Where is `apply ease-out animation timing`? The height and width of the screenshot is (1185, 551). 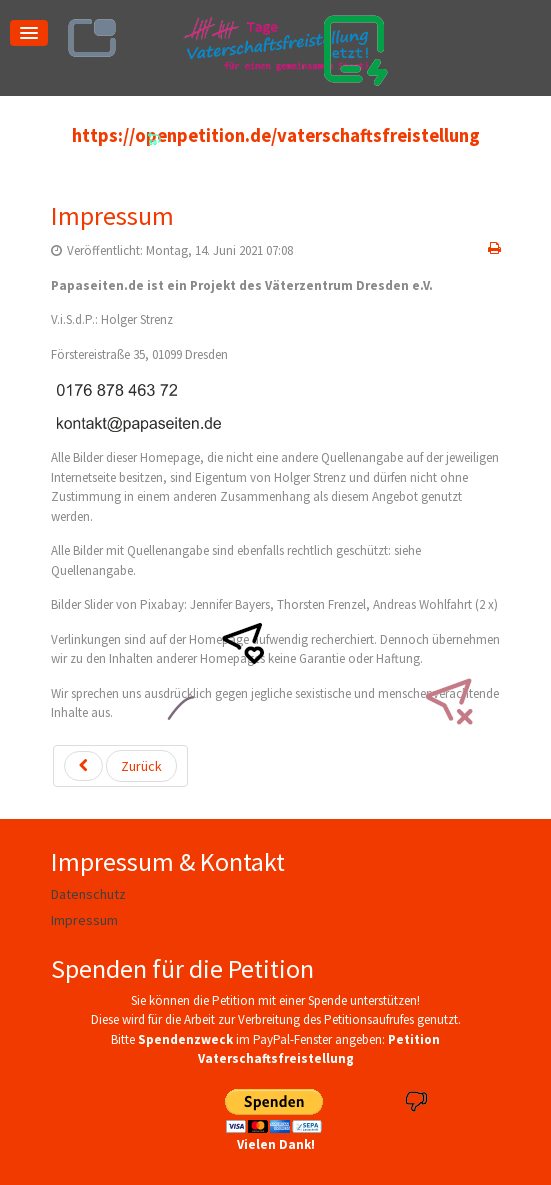 apply ease-out animation timing is located at coordinates (181, 708).